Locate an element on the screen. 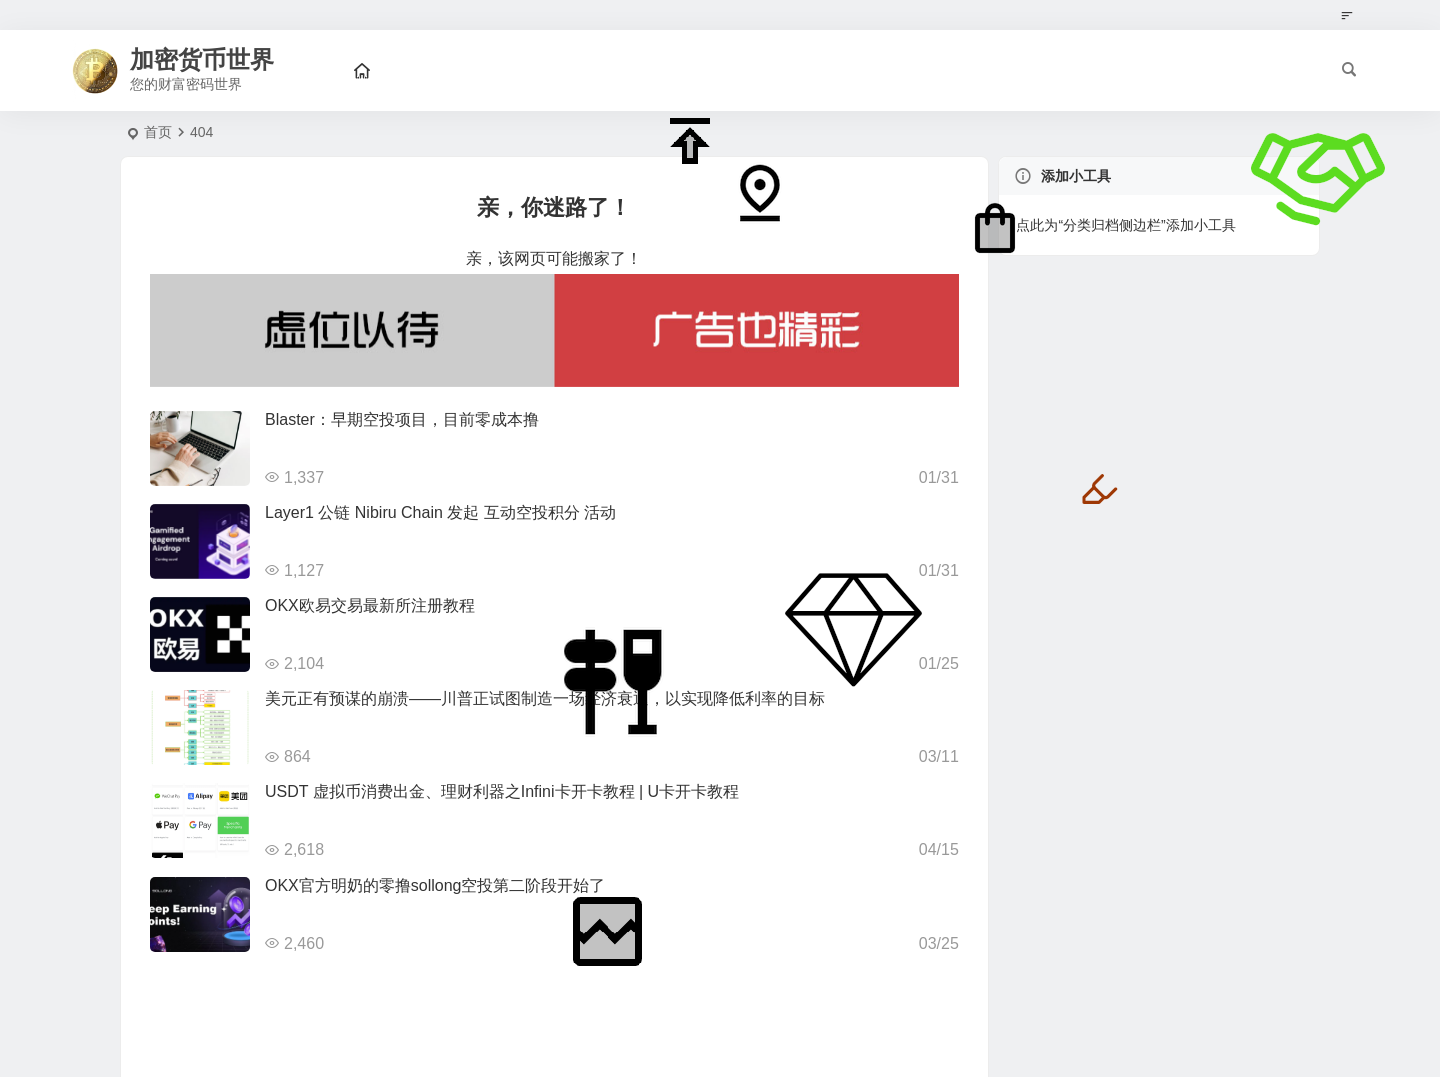 The height and width of the screenshot is (1077, 1440). highlight or mark selected text is located at coordinates (1099, 489).